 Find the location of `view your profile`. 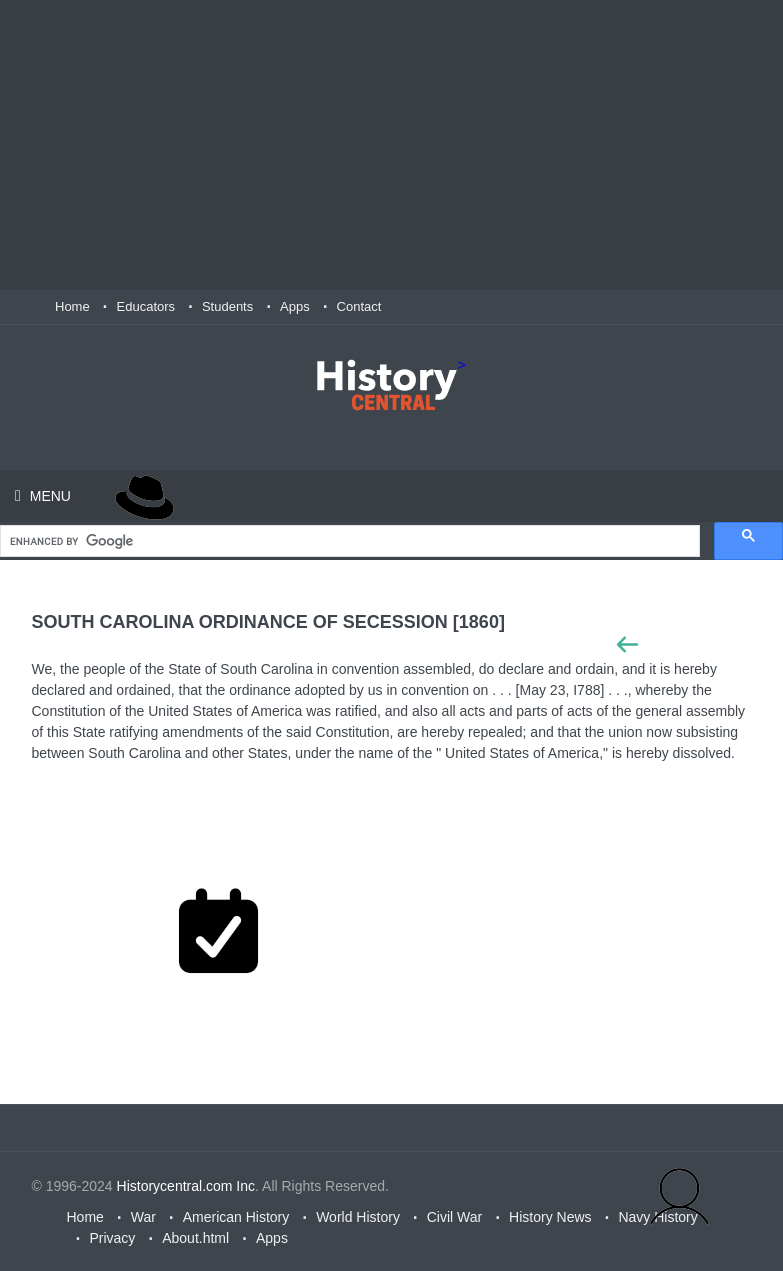

view your profile is located at coordinates (679, 1197).